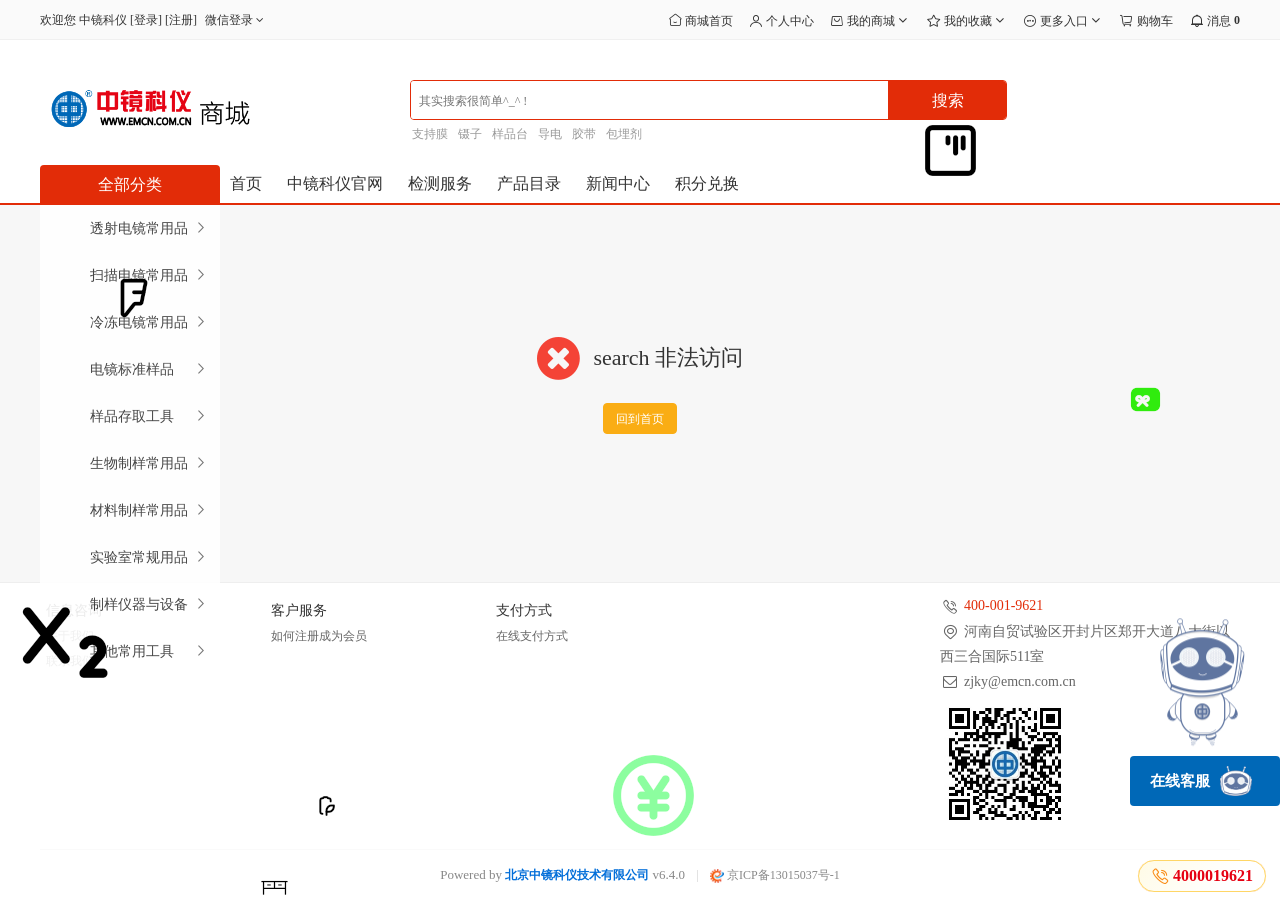 This screenshot has height=906, width=1280. What do you see at coordinates (950, 150) in the screenshot?
I see `align content to top-right corner` at bounding box center [950, 150].